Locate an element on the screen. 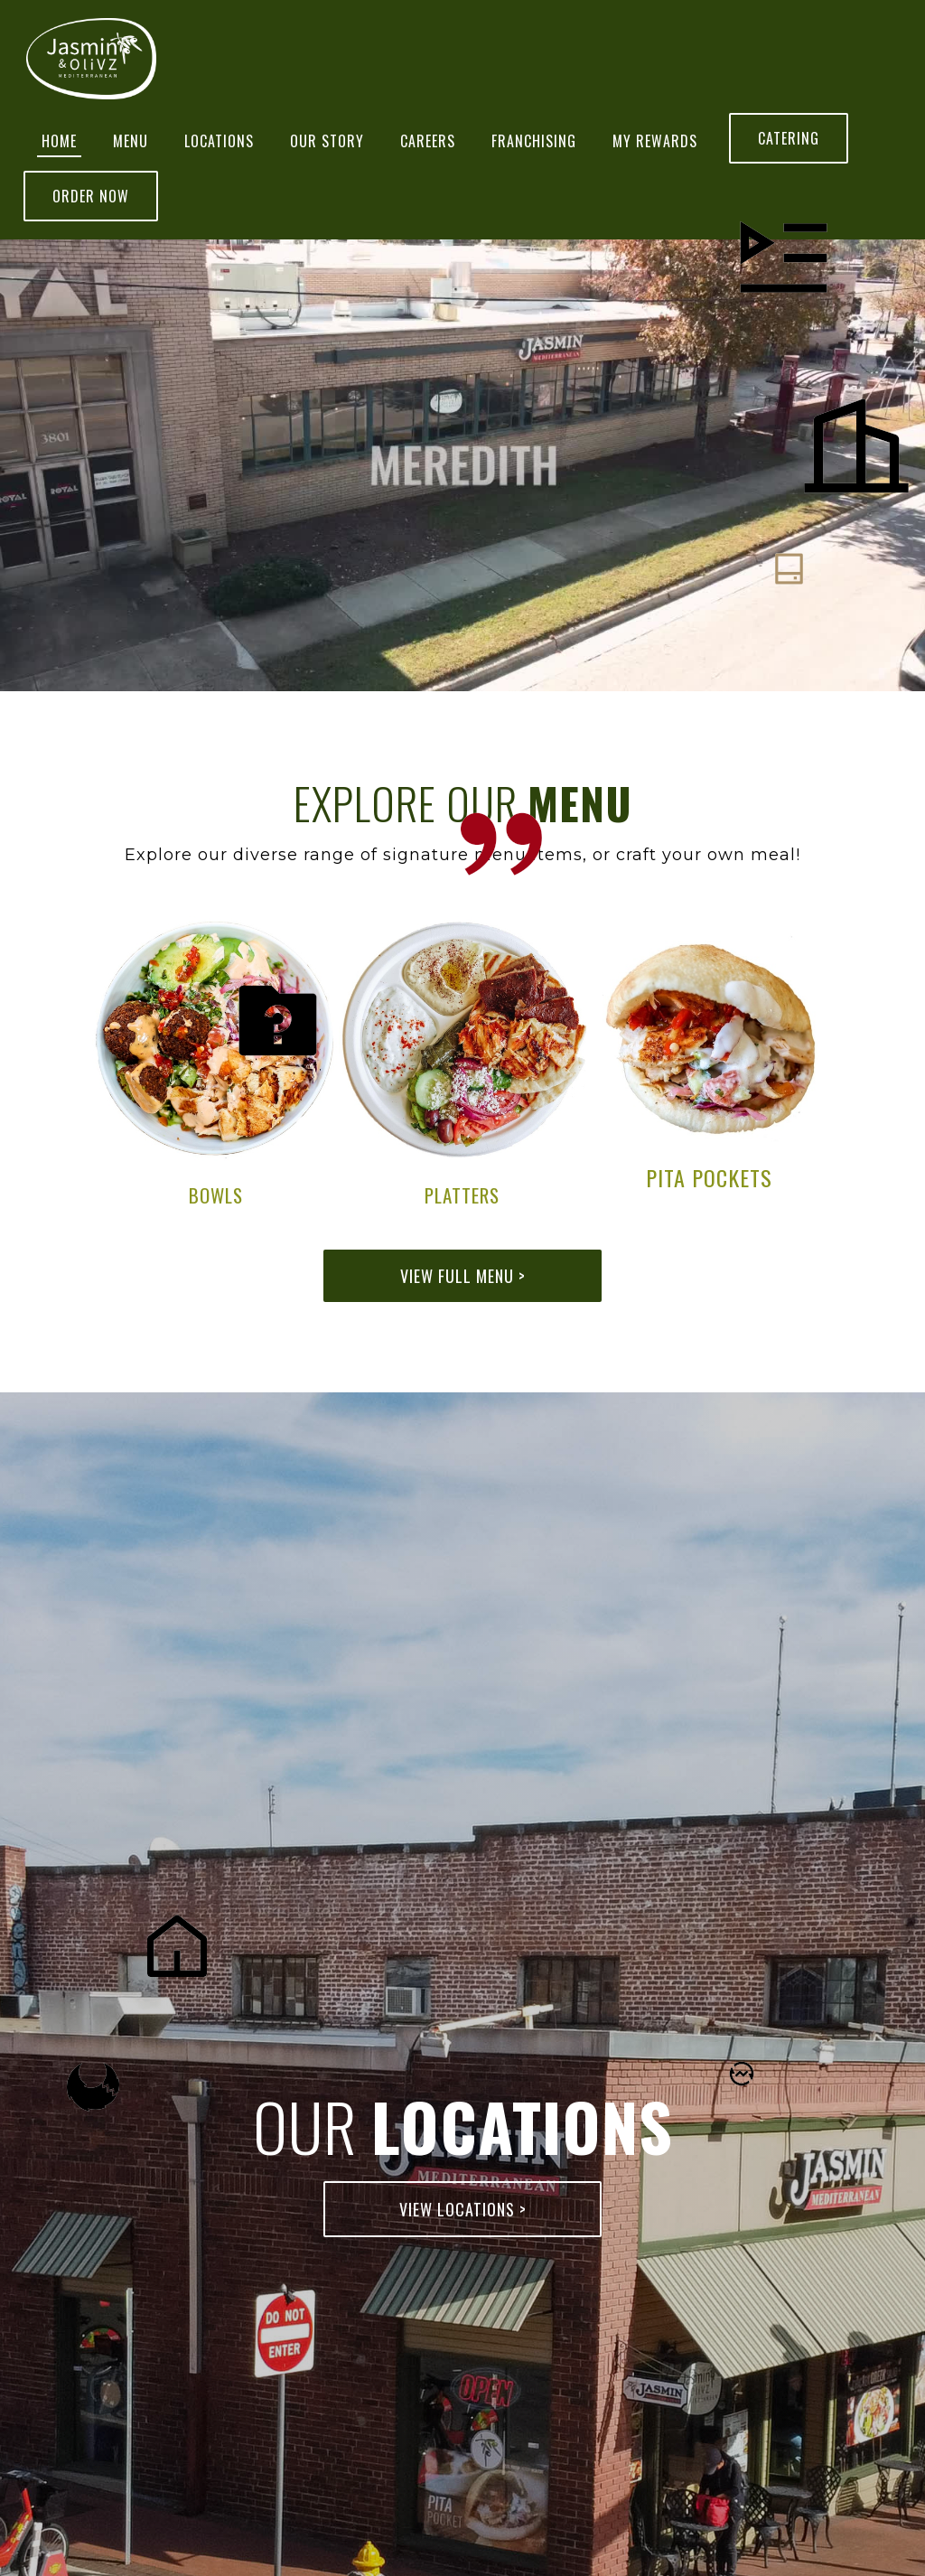  access storage or hard drive settings is located at coordinates (789, 568).